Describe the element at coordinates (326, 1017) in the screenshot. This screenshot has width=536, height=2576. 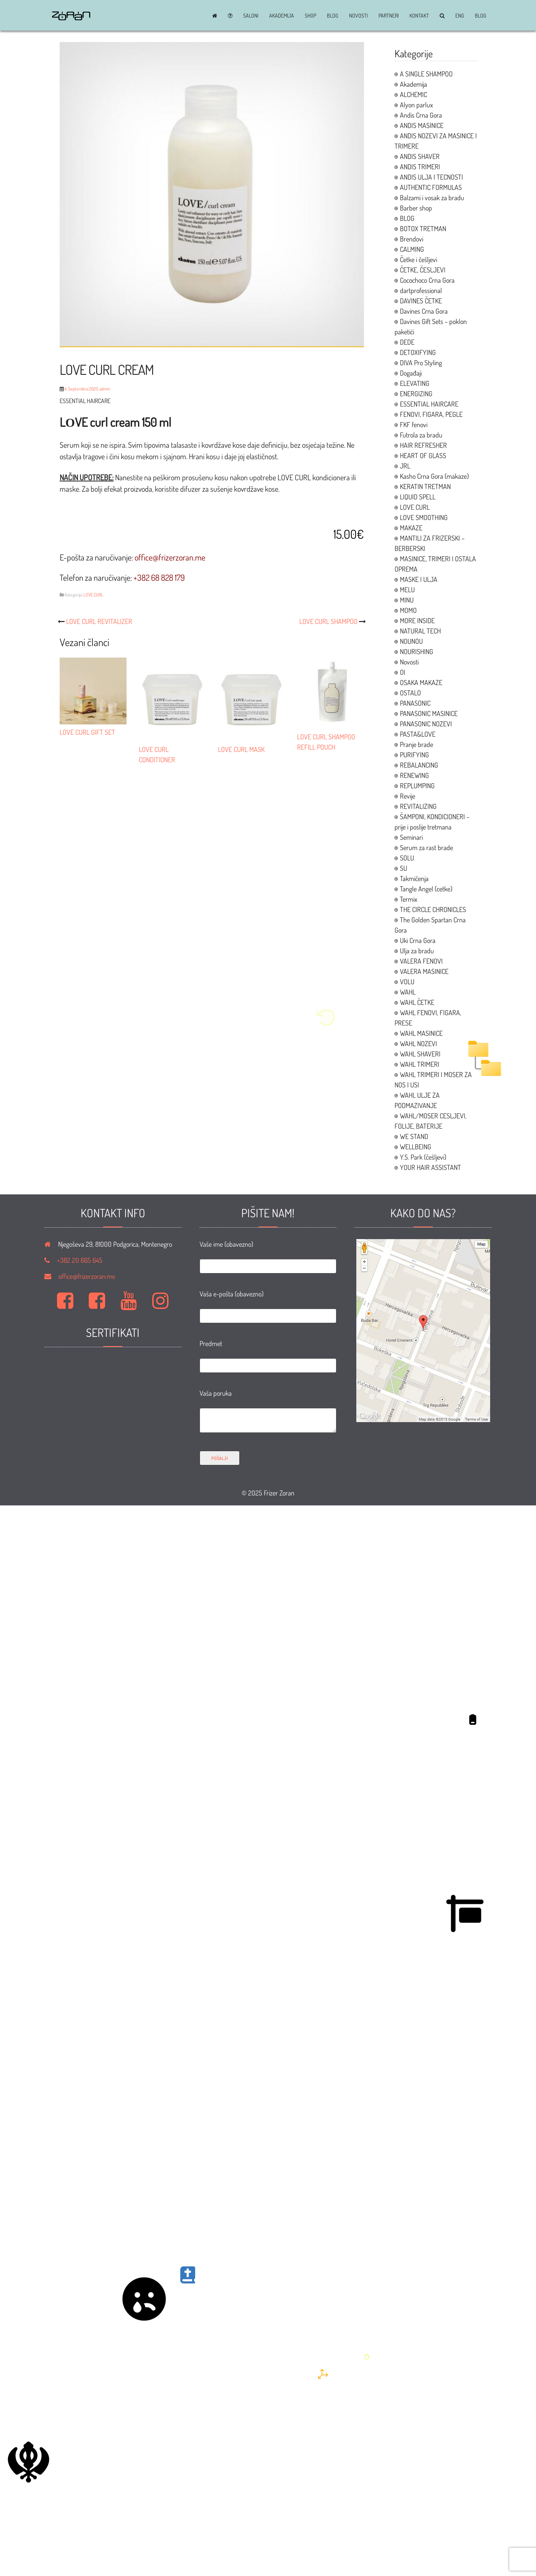
I see `undo last action` at that location.